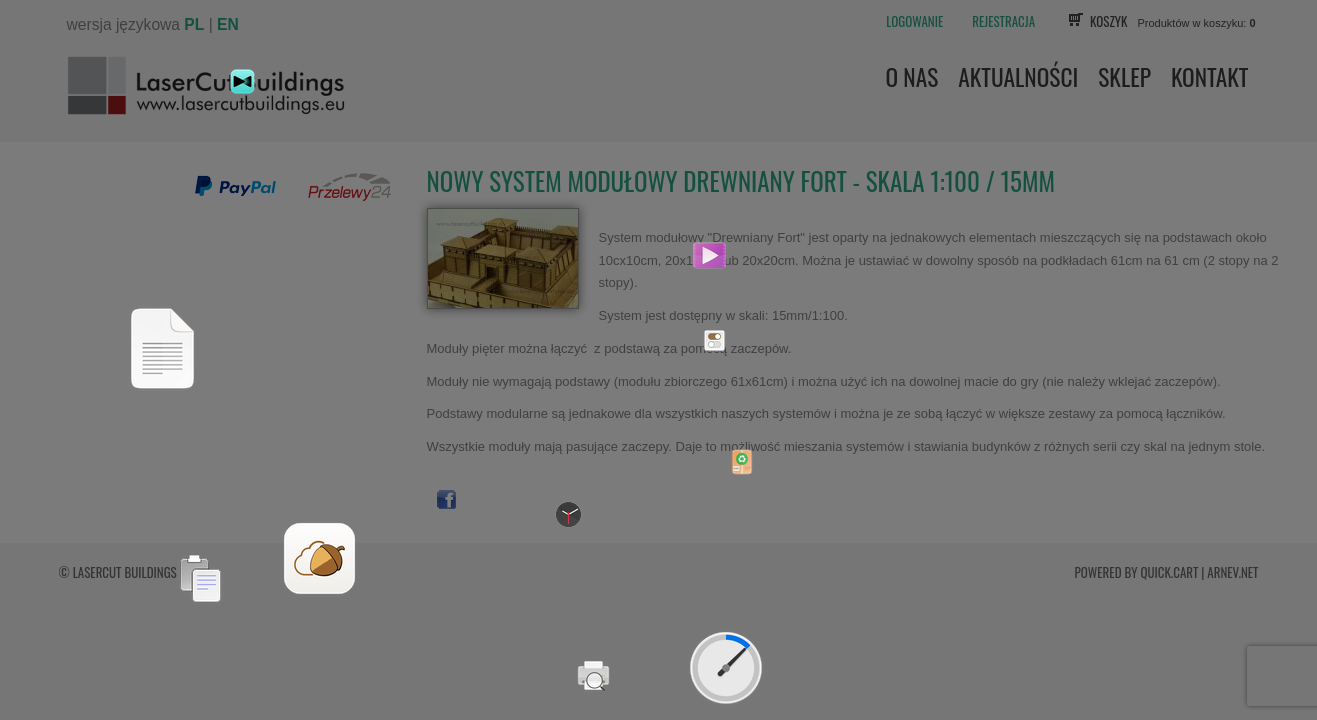  Describe the element at coordinates (162, 348) in the screenshot. I see `open a text file` at that location.